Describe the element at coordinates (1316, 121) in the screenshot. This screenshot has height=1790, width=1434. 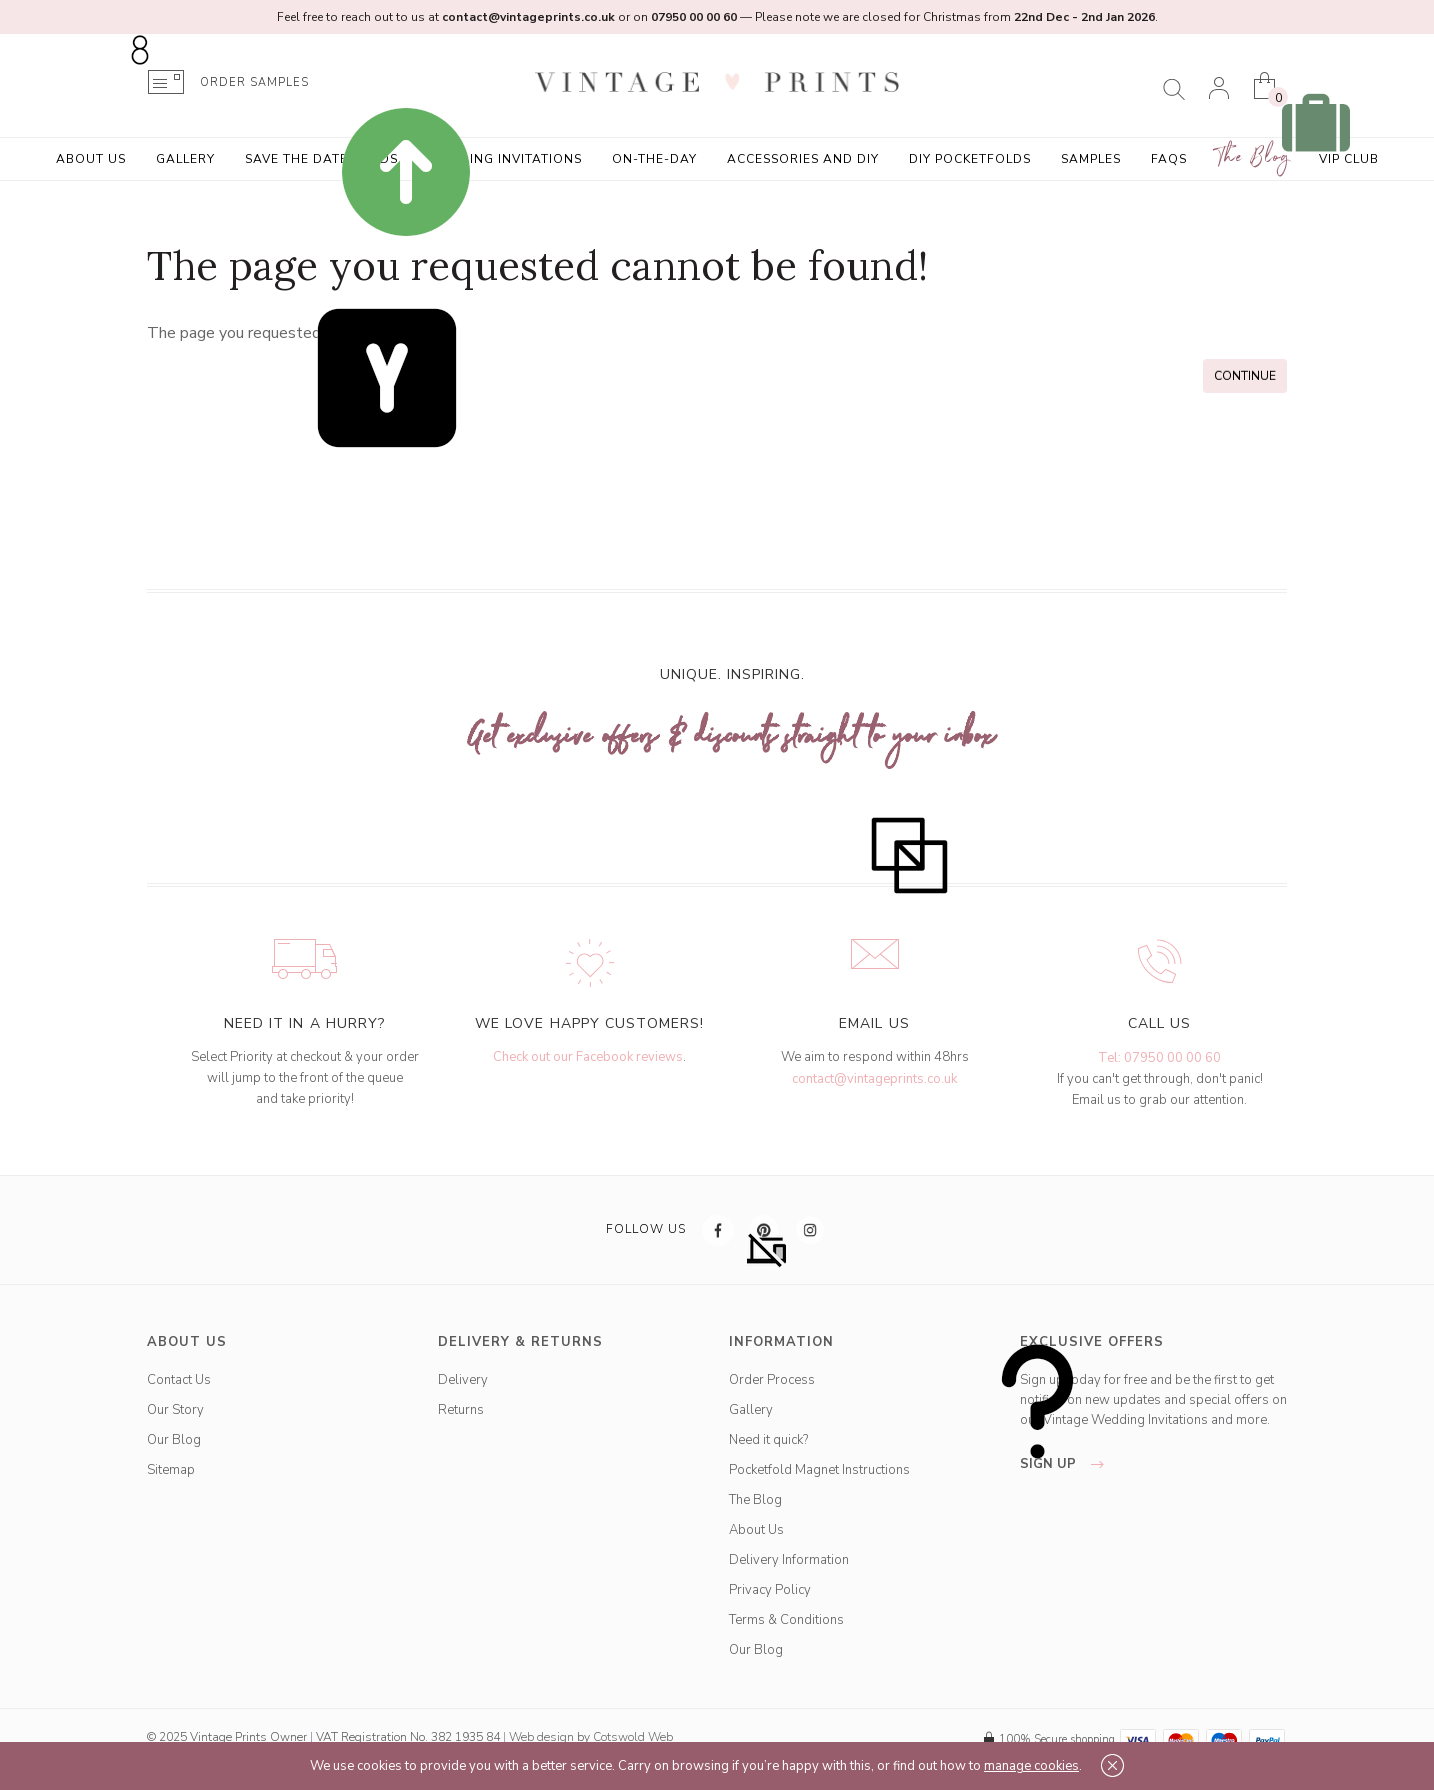
I see `access travel or trip planning features` at that location.